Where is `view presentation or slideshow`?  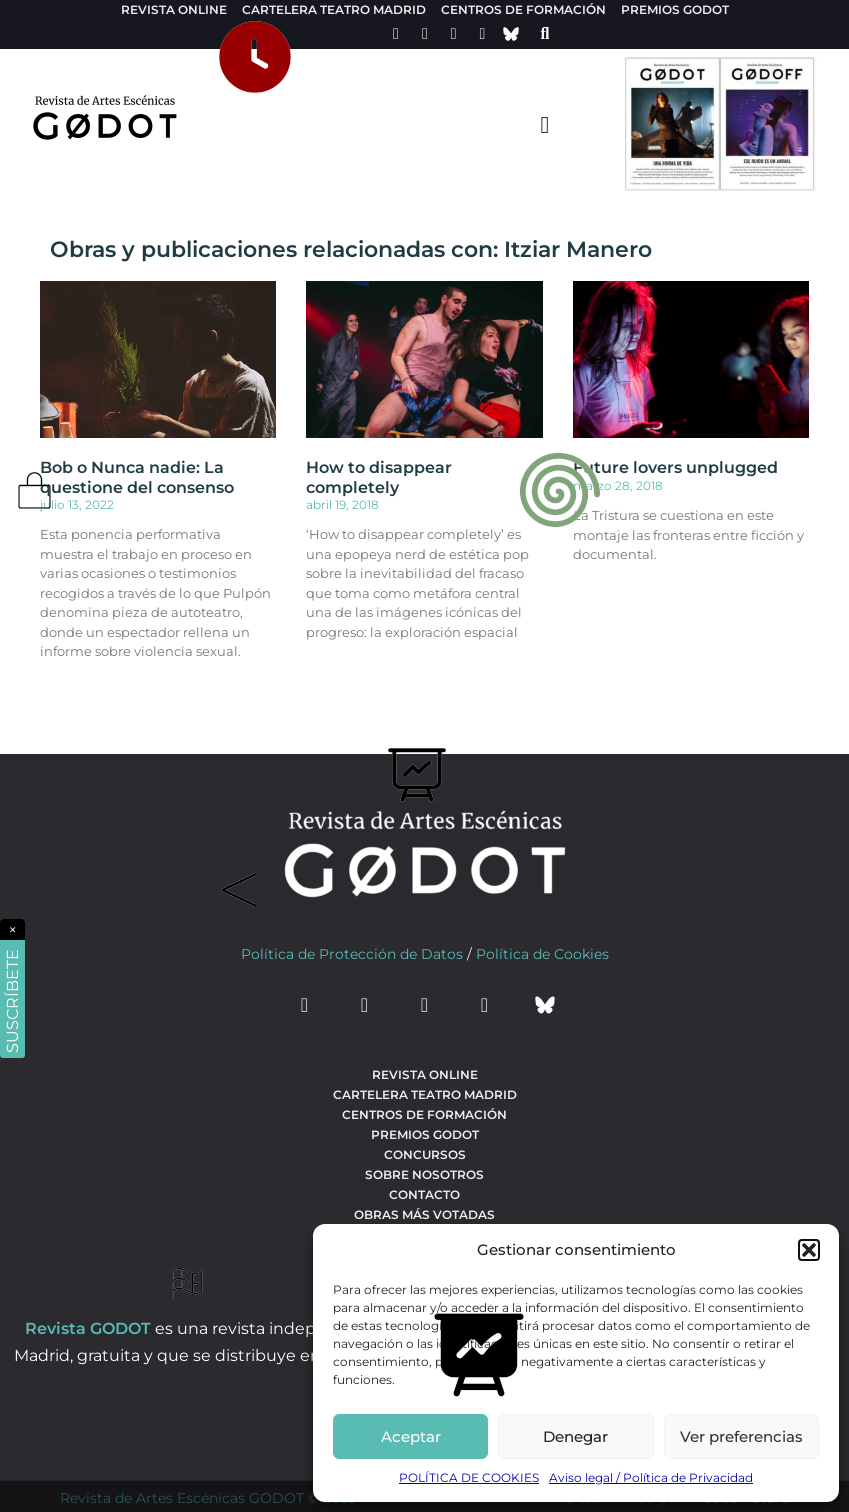 view presentation or slideshow is located at coordinates (417, 775).